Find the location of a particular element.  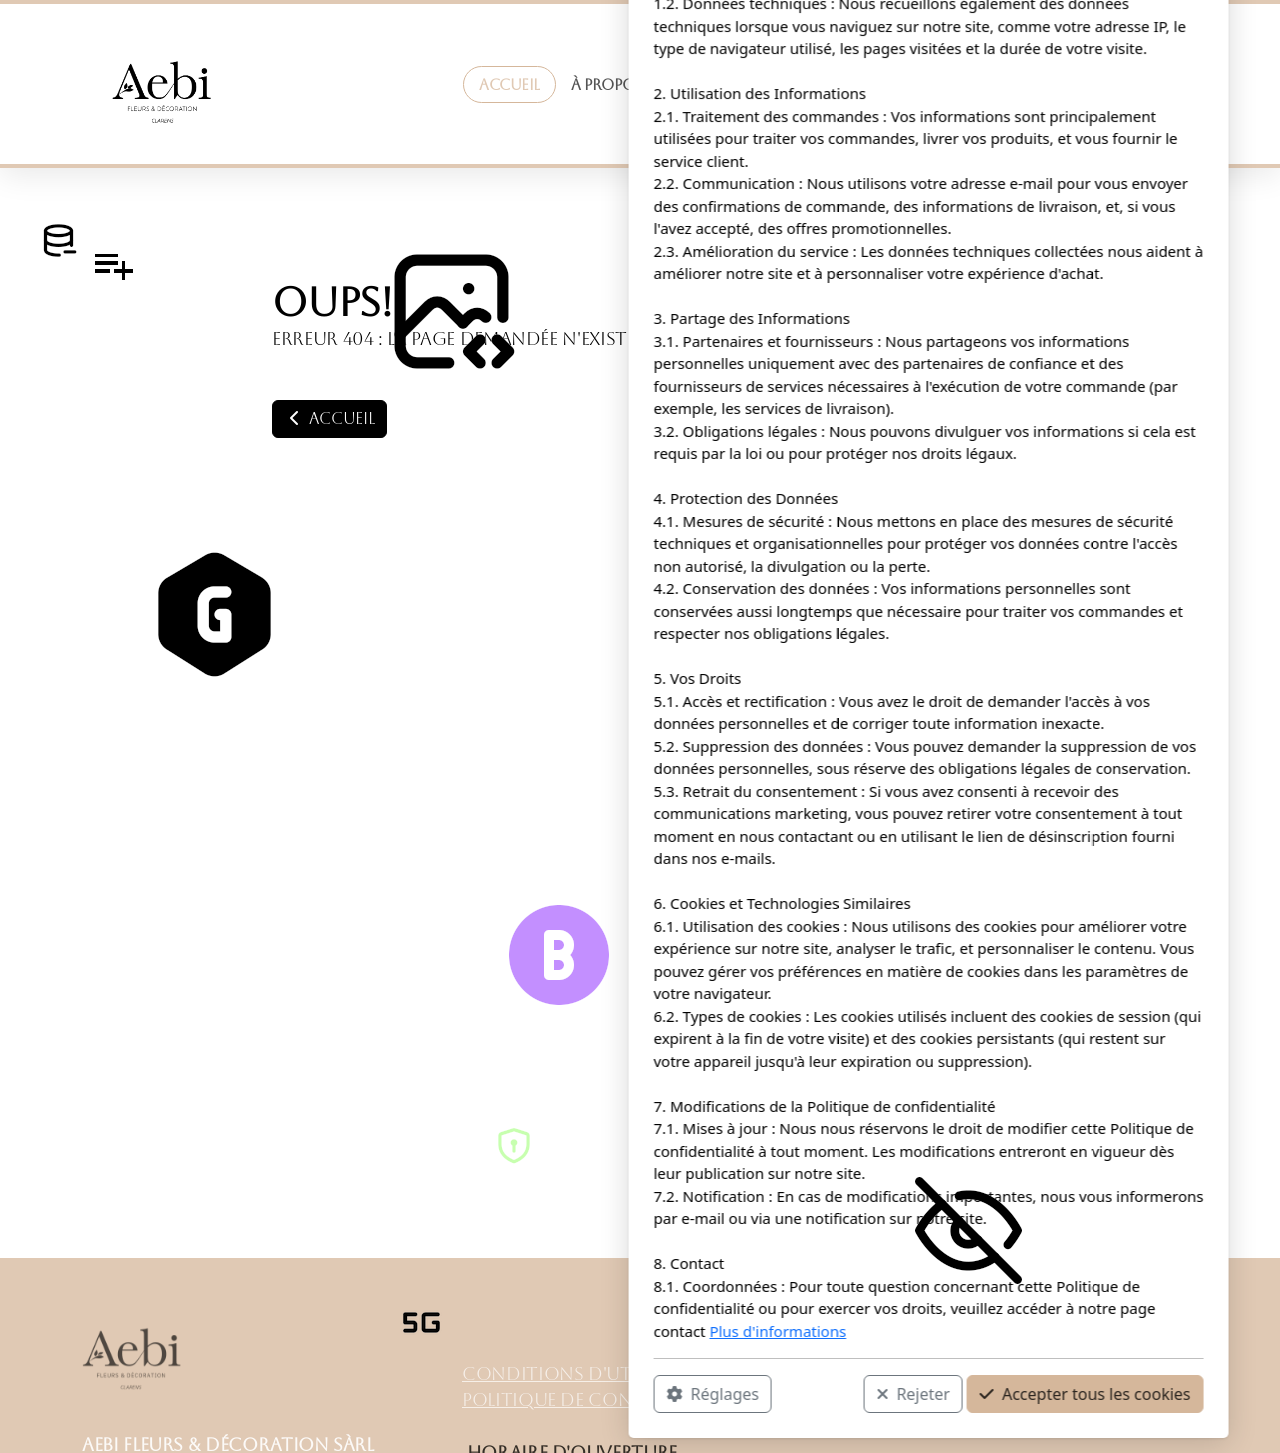

hide password or sensitive content is located at coordinates (968, 1230).